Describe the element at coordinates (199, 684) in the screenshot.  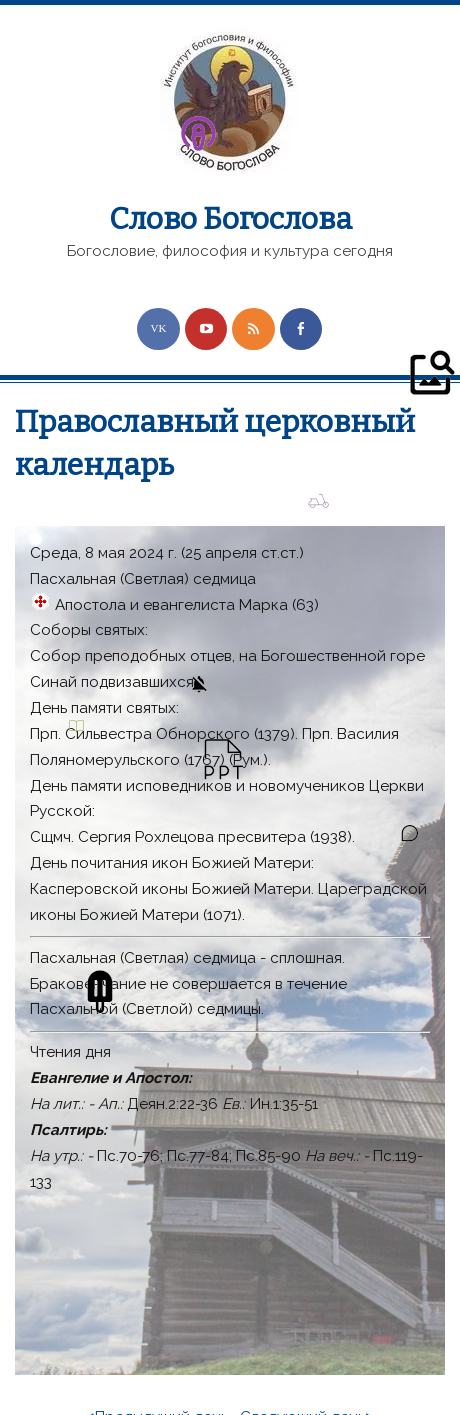
I see `mute or disable notifications` at that location.